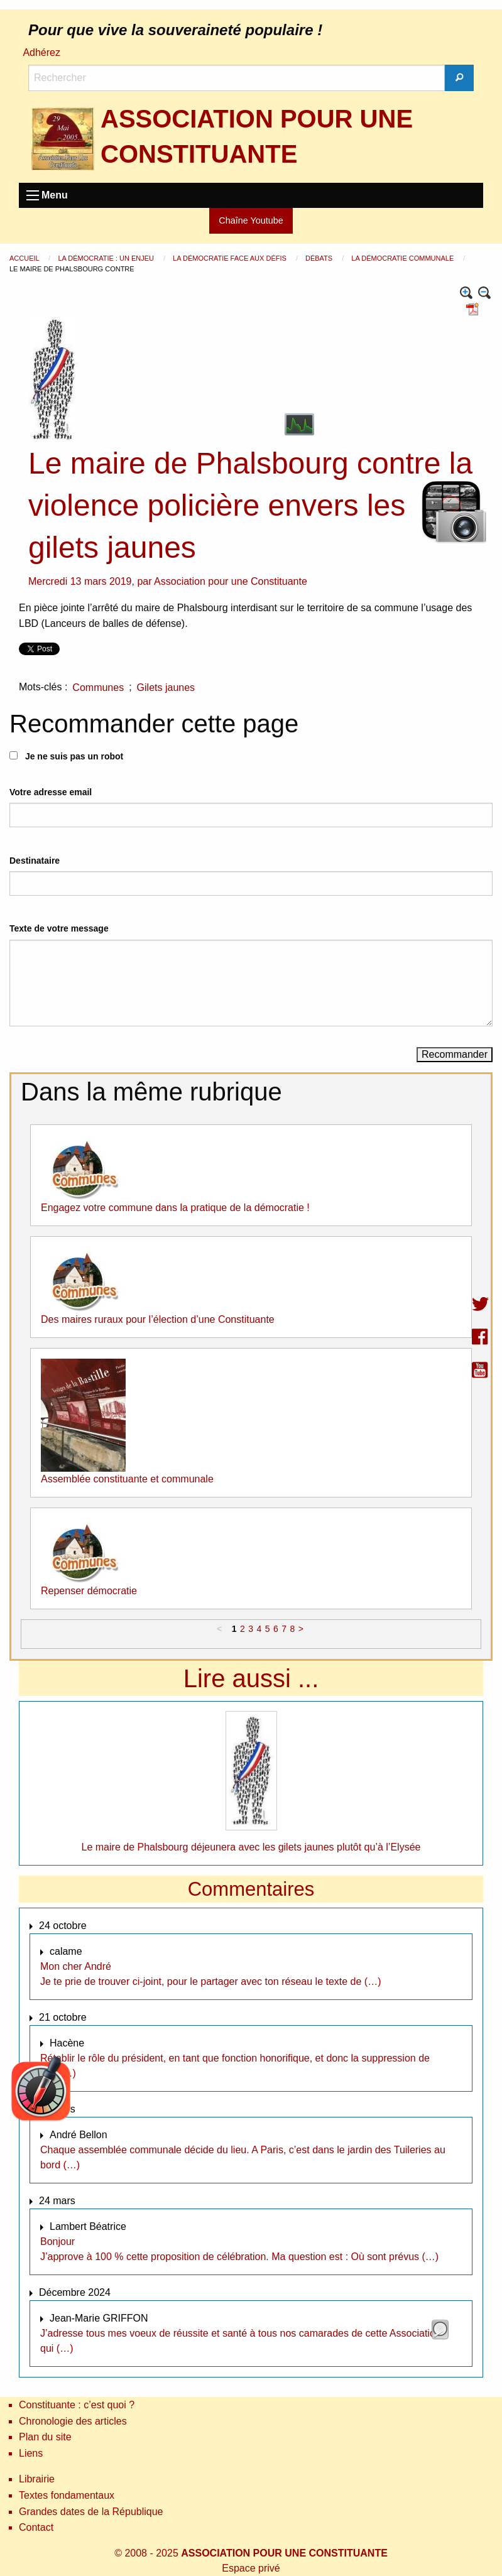 The image size is (502, 2576). Describe the element at coordinates (451, 510) in the screenshot. I see `open Image Capture to import photos from connected devices` at that location.